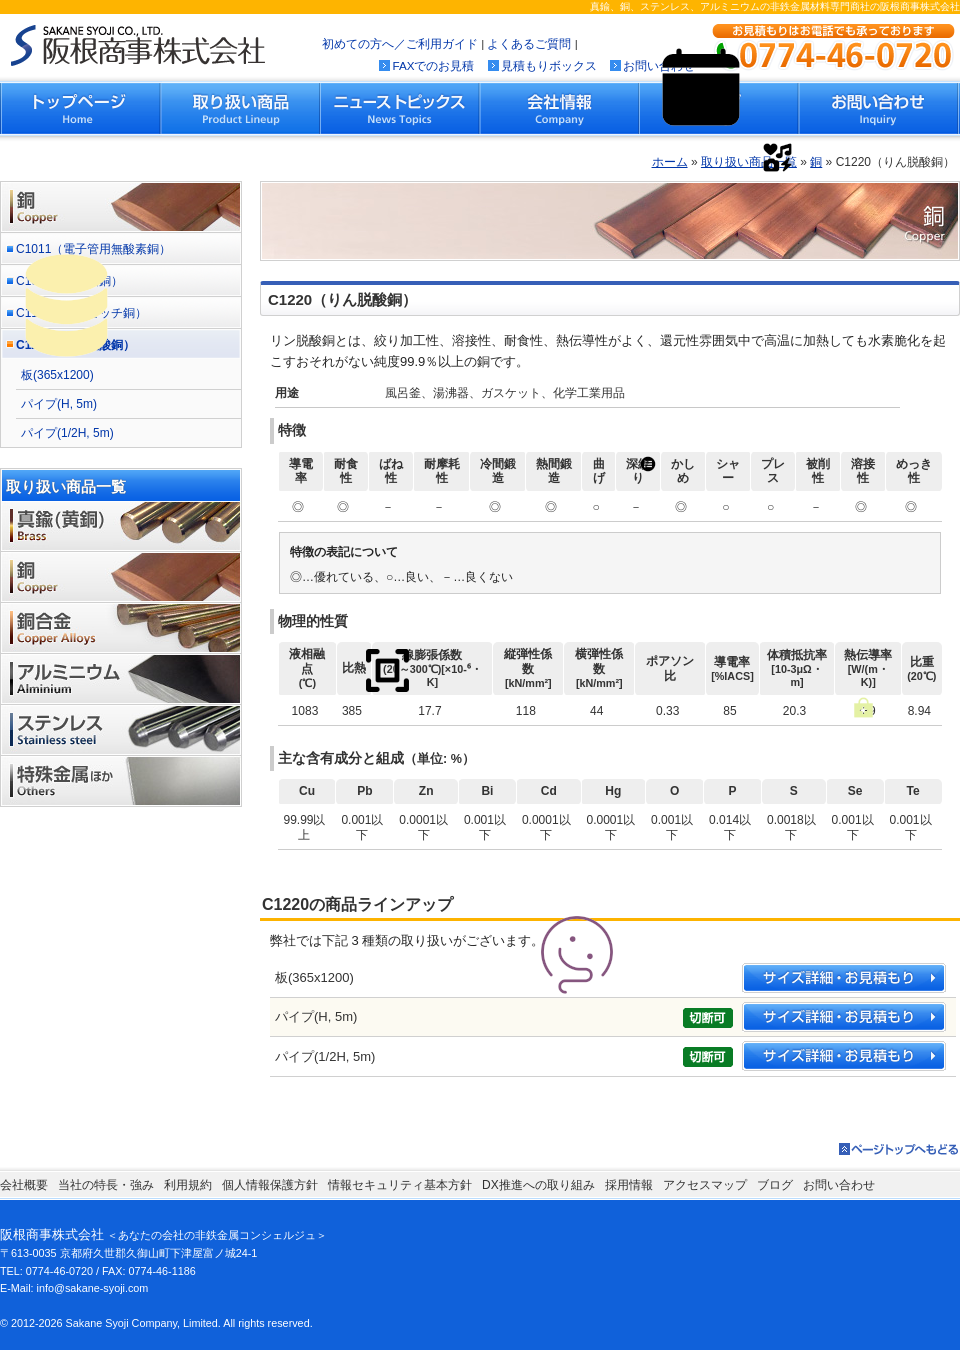  What do you see at coordinates (577, 952) in the screenshot?
I see `indicates overwhelmed or stressed state` at bounding box center [577, 952].